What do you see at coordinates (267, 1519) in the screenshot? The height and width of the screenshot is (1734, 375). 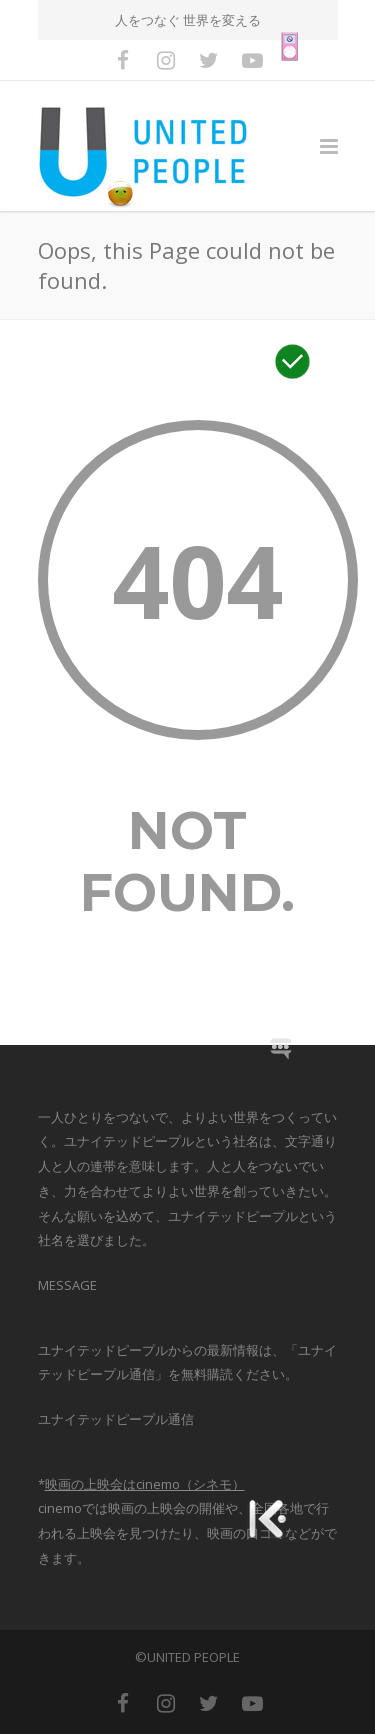 I see `go to the first item in a list or sequence` at bounding box center [267, 1519].